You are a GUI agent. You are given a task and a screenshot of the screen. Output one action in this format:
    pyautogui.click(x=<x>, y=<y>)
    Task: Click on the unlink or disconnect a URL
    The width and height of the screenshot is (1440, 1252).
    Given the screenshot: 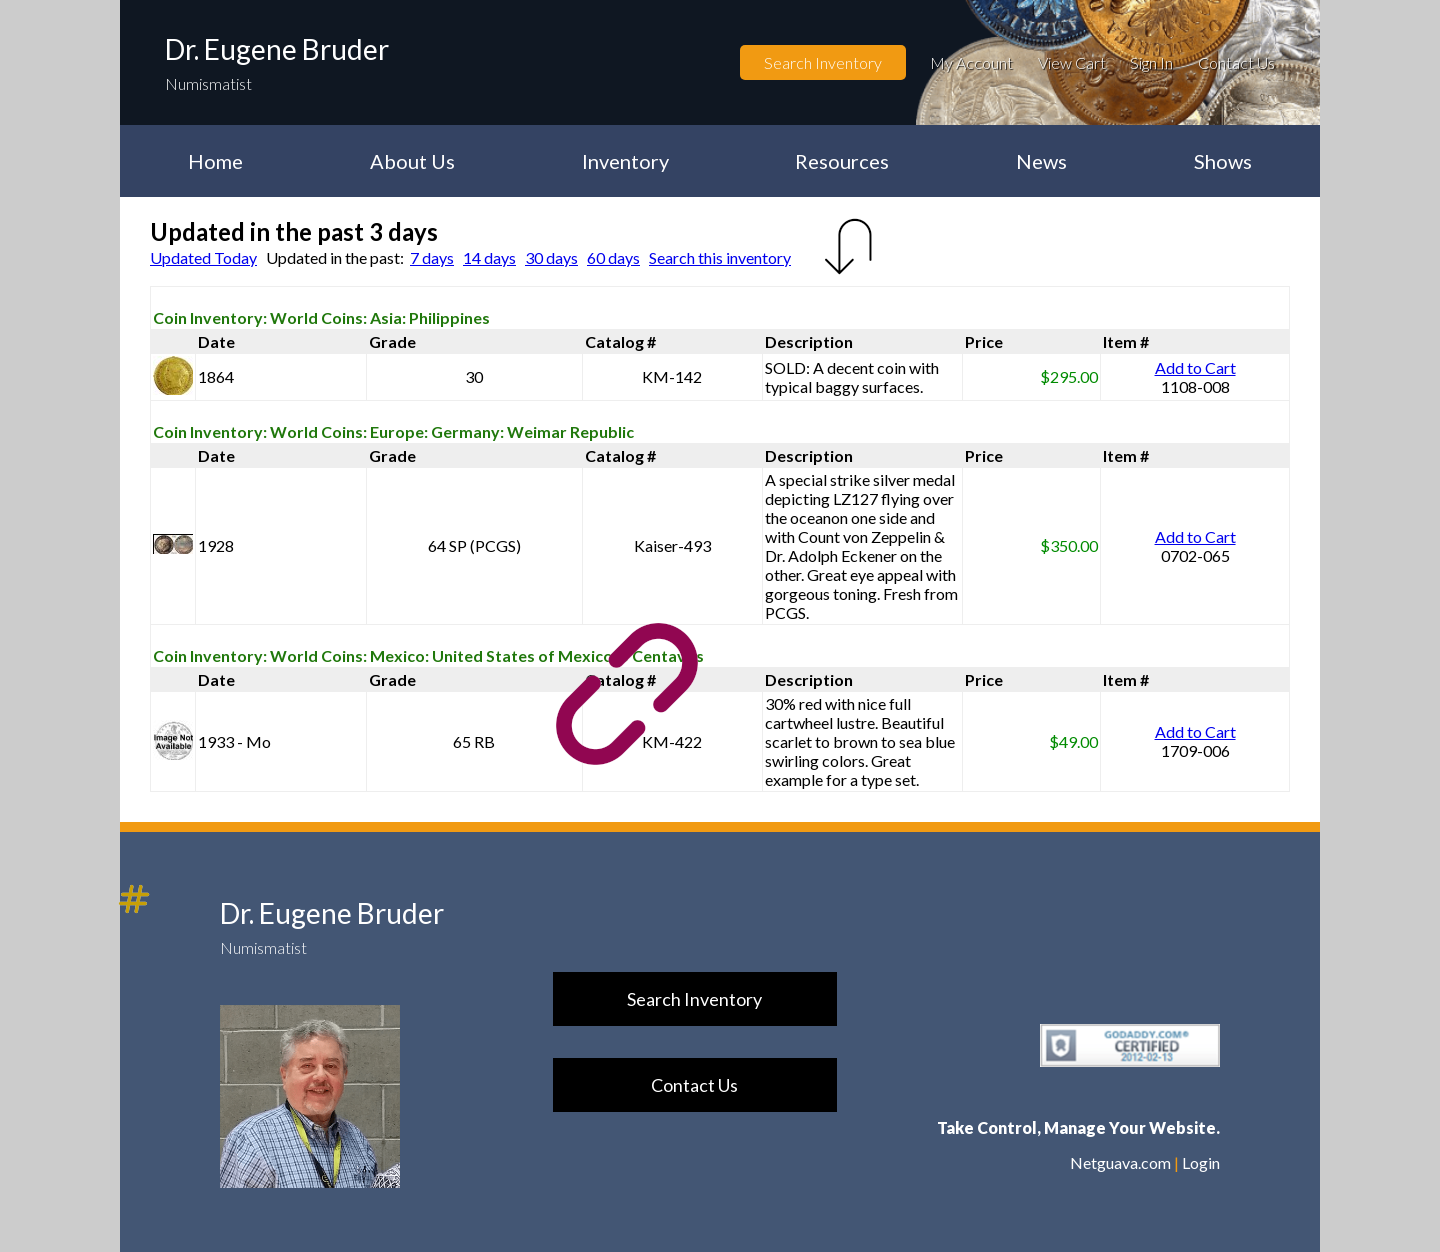 What is the action you would take?
    pyautogui.click(x=627, y=694)
    